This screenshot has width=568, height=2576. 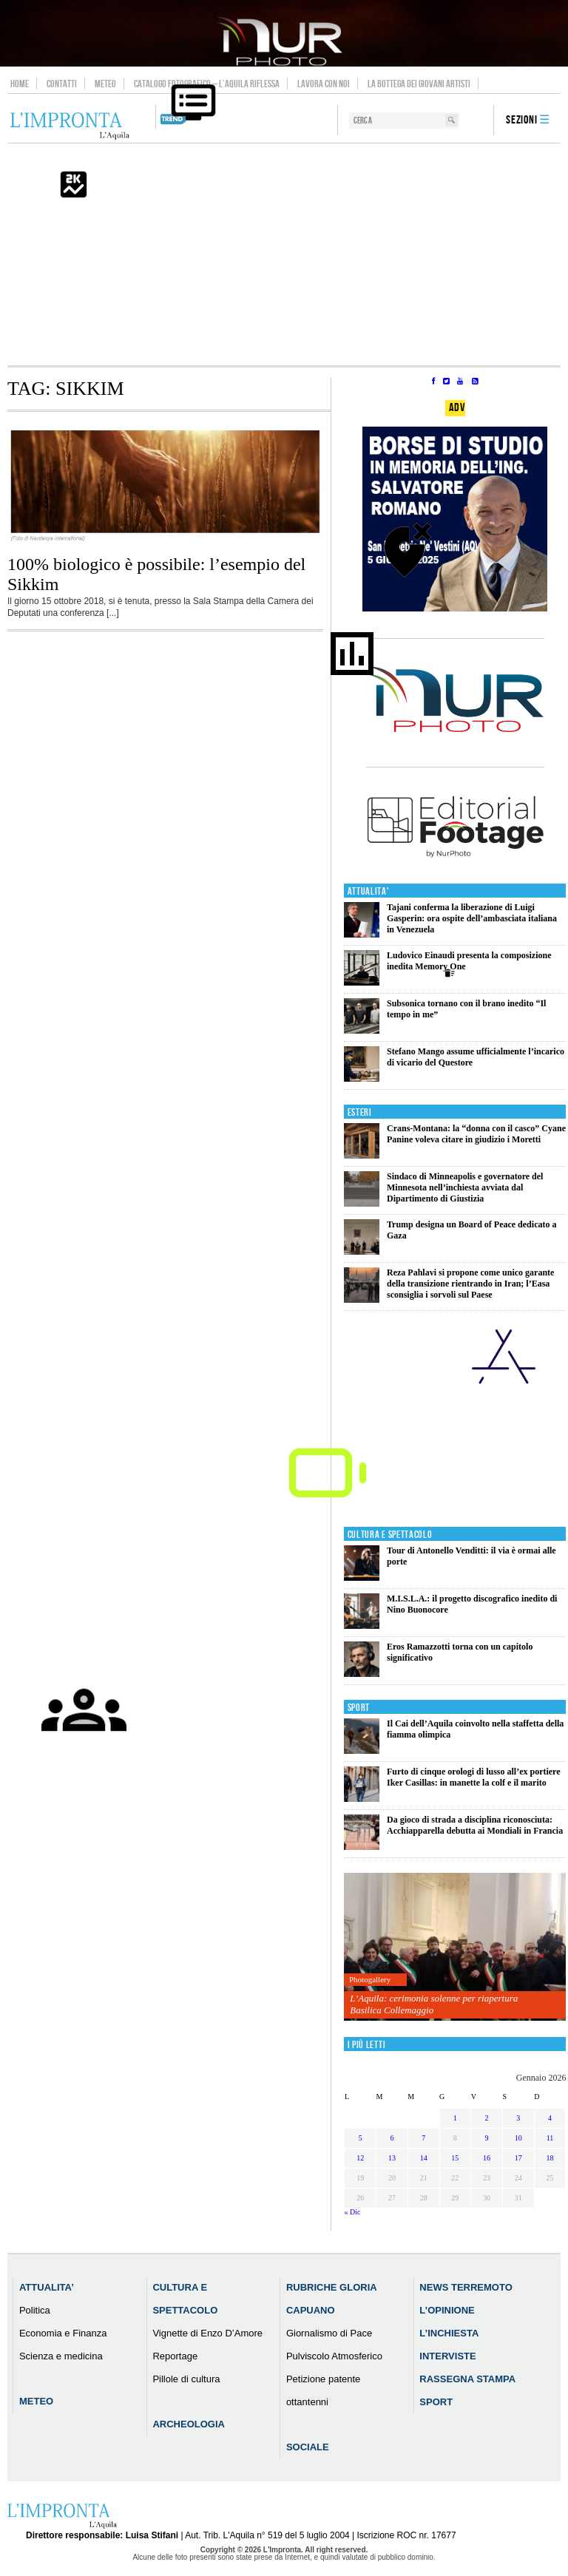 What do you see at coordinates (84, 1709) in the screenshot?
I see `view or manage groups` at bounding box center [84, 1709].